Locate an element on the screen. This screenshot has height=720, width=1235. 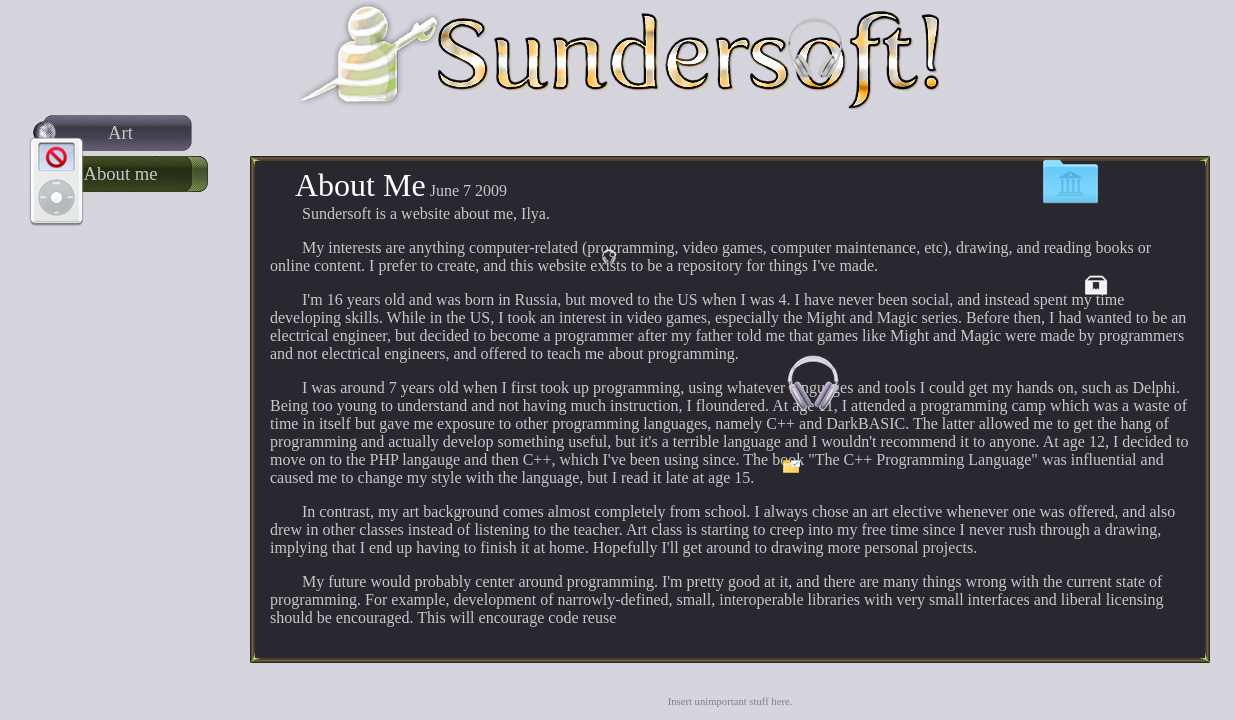
bluetooth headphones connected is located at coordinates (815, 48).